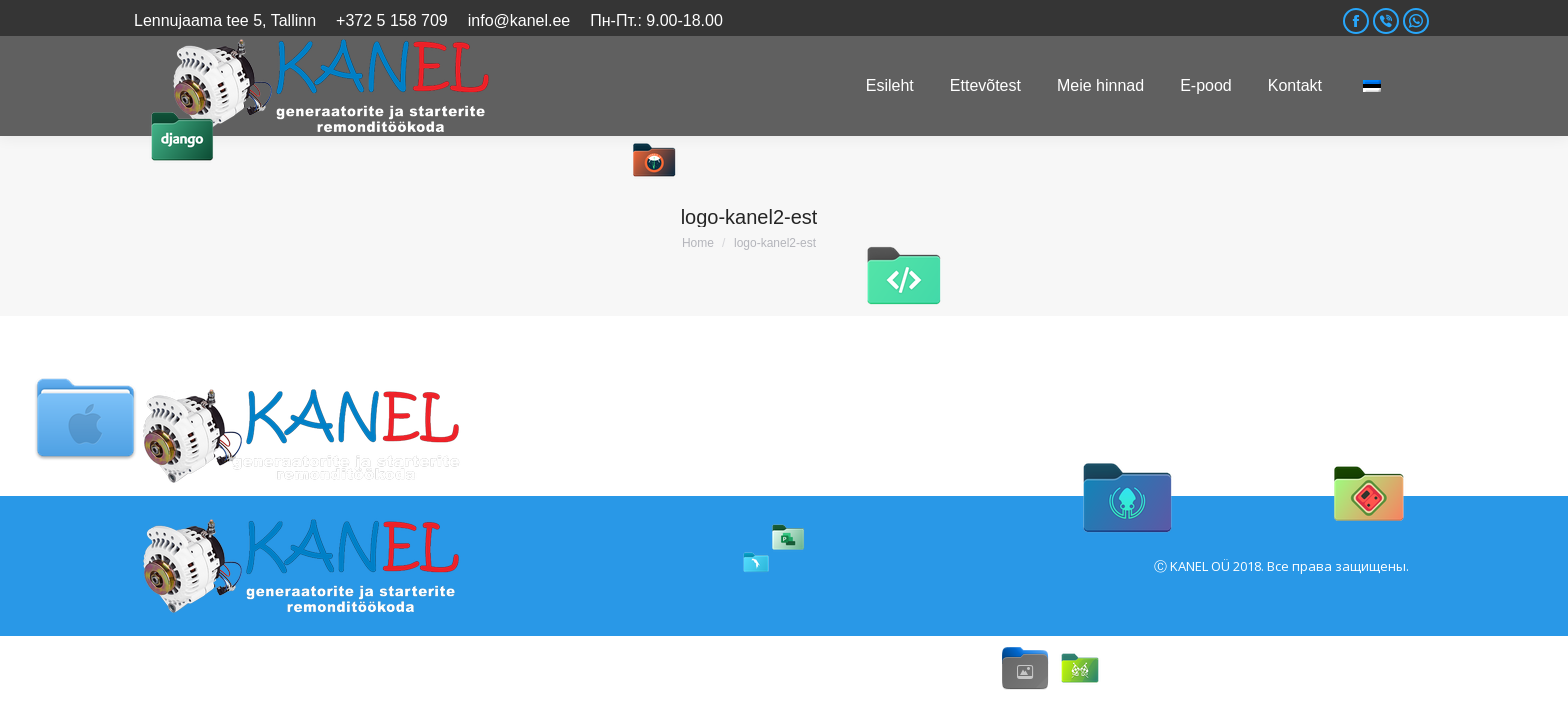  I want to click on open android 14 system folder, so click(654, 161).